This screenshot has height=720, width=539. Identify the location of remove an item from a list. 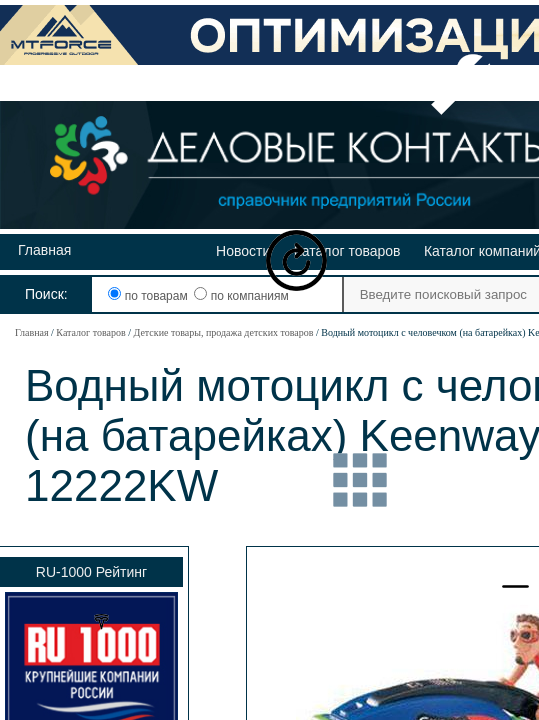
(515, 586).